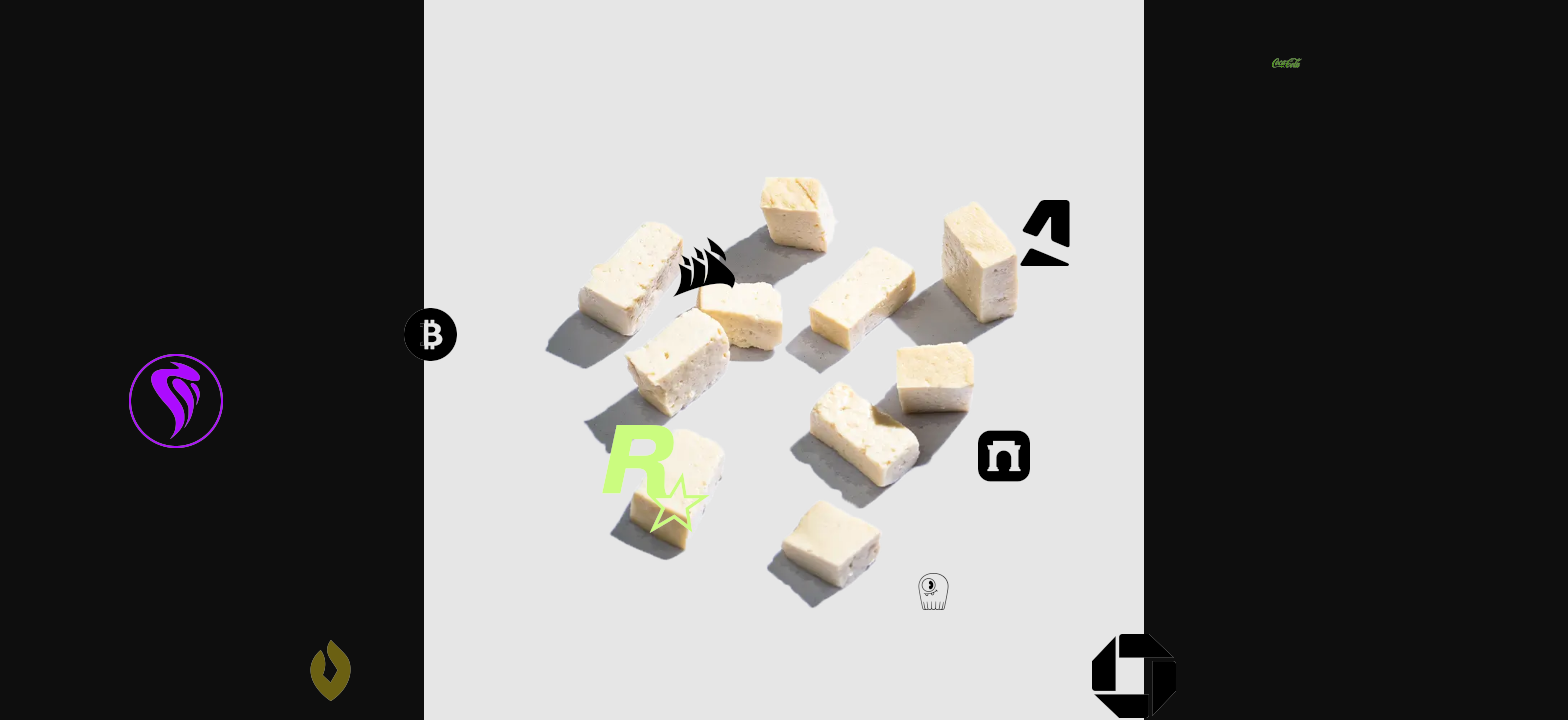 This screenshot has width=1568, height=720. Describe the element at coordinates (1287, 63) in the screenshot. I see `coca-cola brand logo` at that location.